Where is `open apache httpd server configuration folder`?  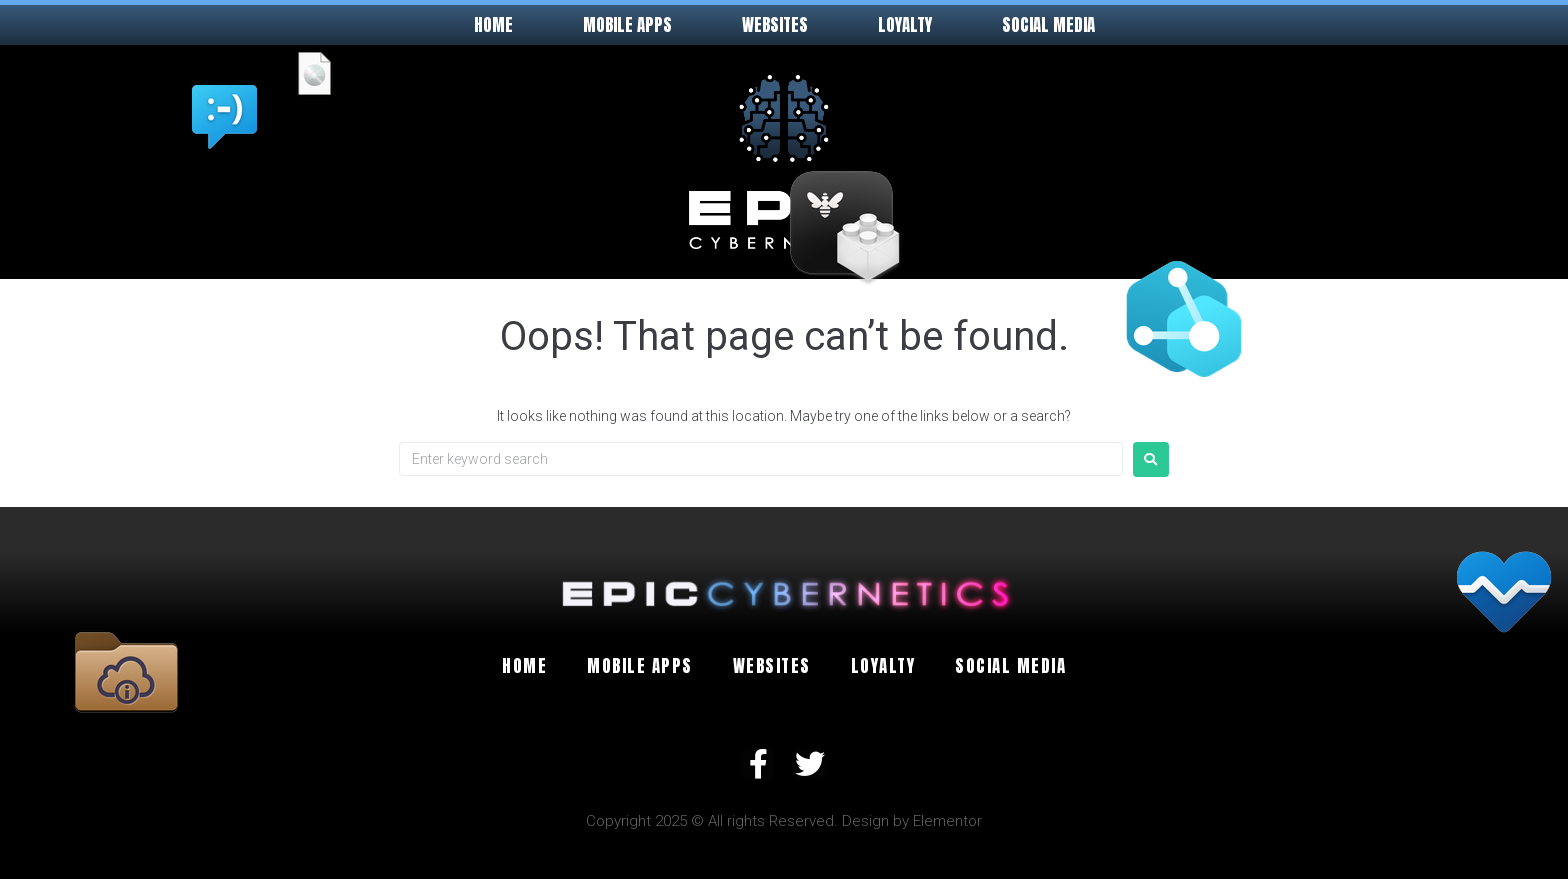
open apache httpd server configuration folder is located at coordinates (126, 675).